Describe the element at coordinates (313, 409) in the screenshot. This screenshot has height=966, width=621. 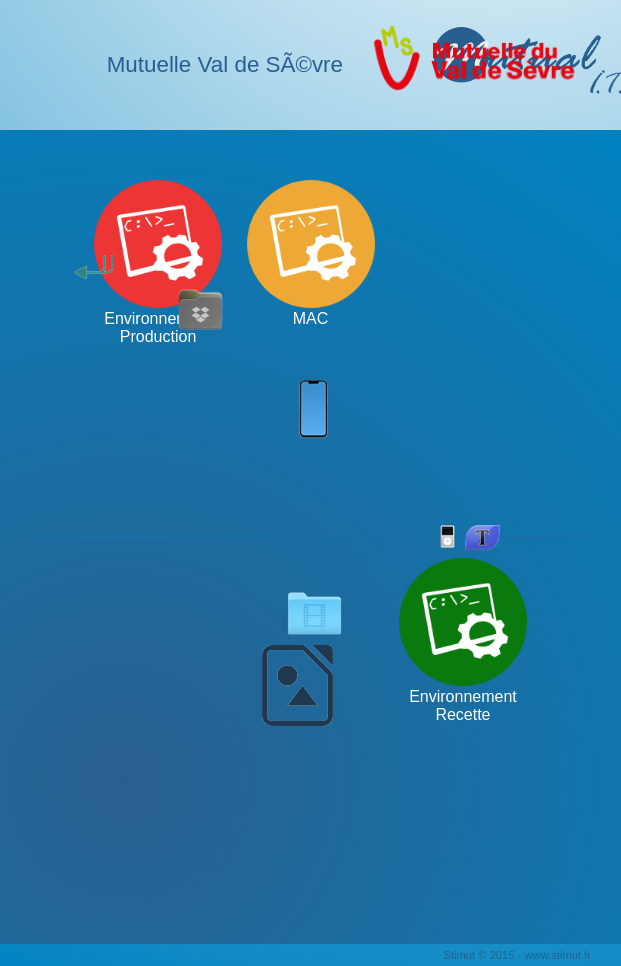
I see `iPhone 16e device icon` at that location.